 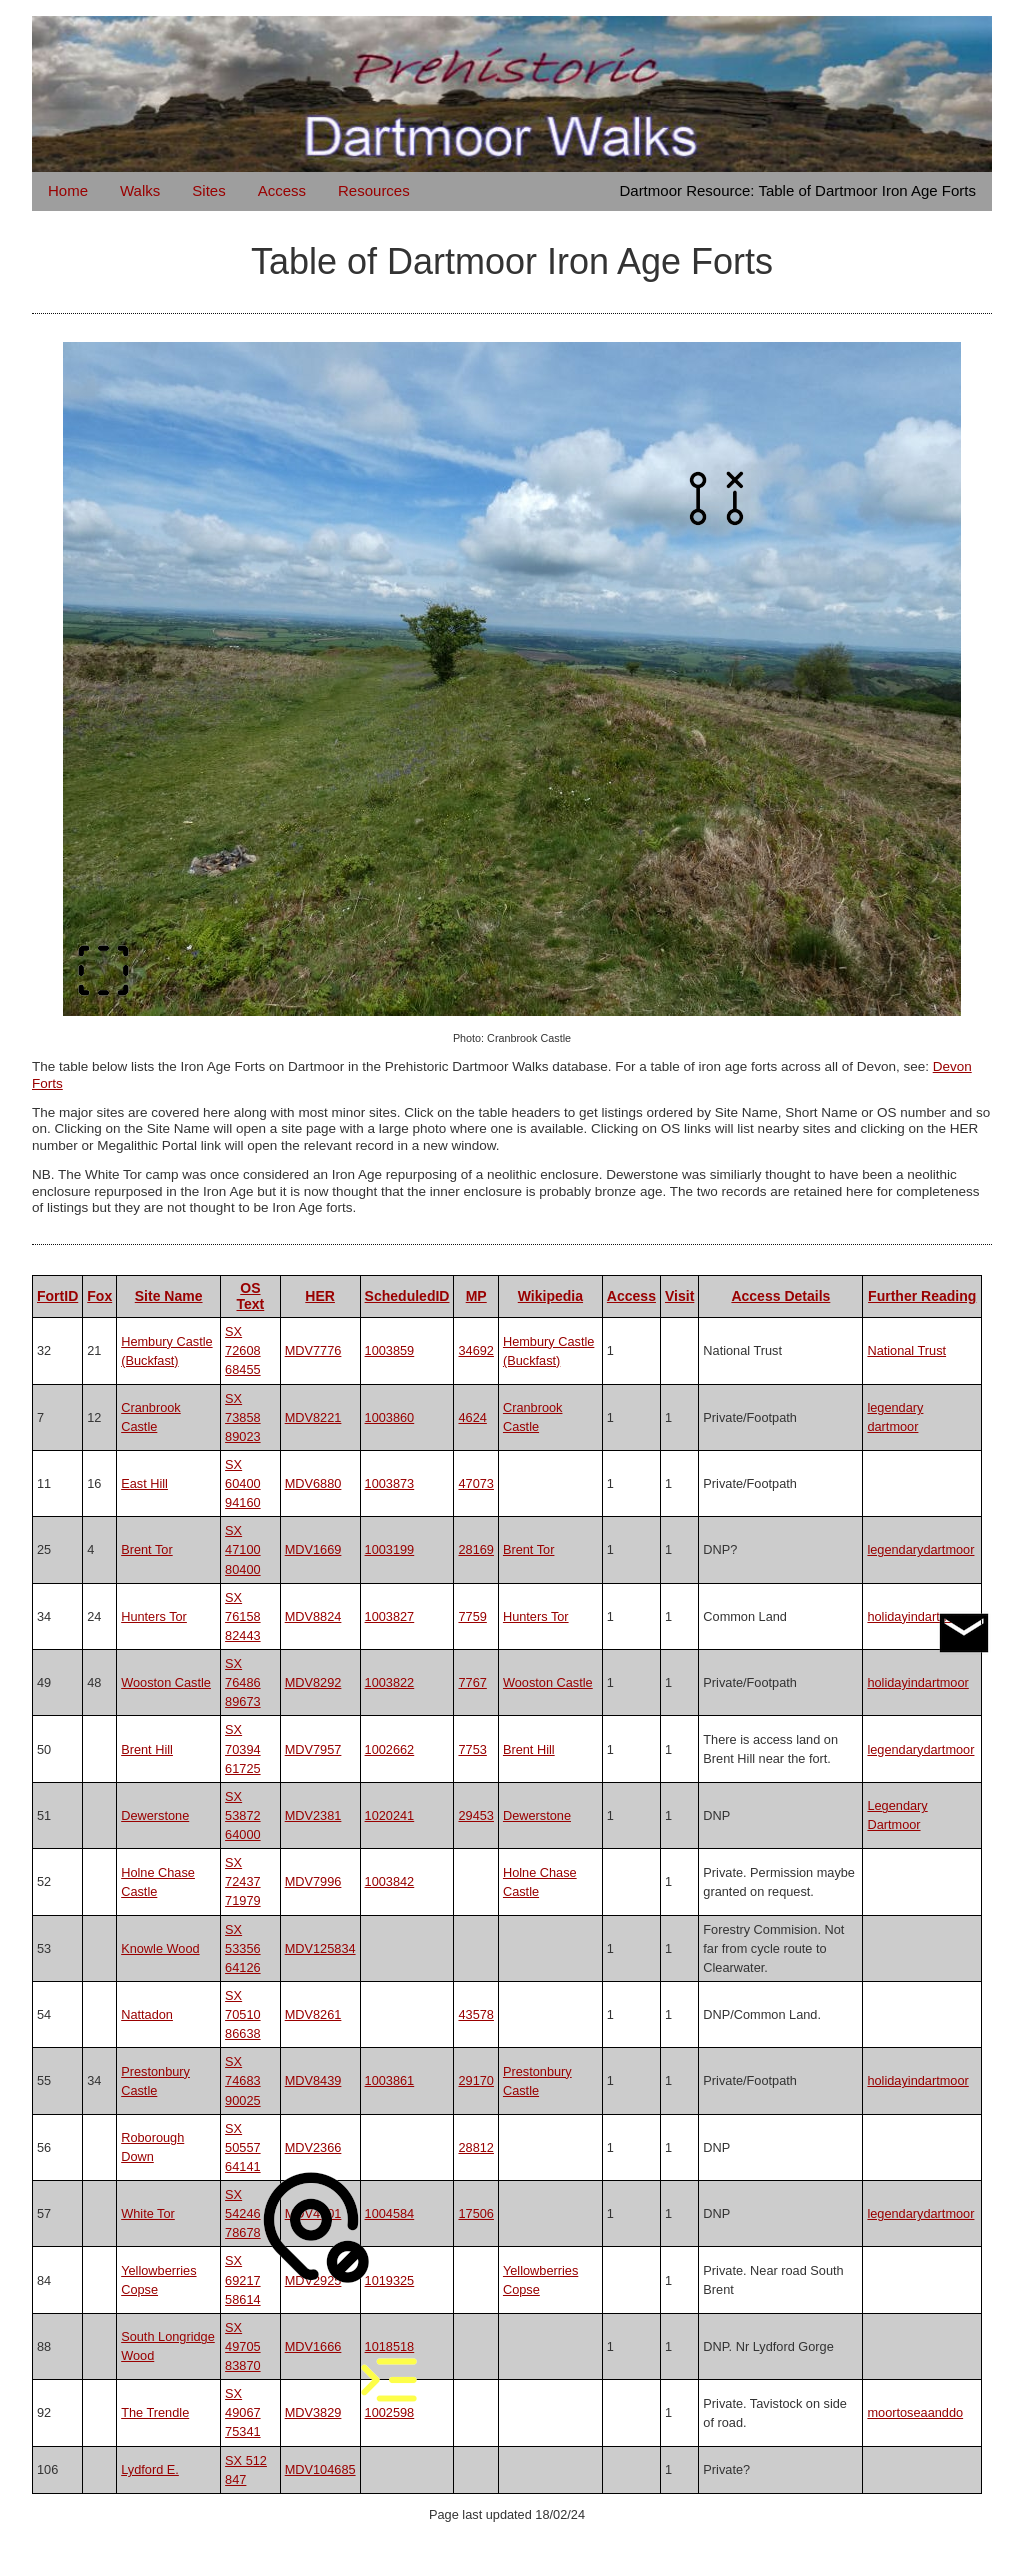 What do you see at coordinates (964, 1633) in the screenshot?
I see `open your email inbox` at bounding box center [964, 1633].